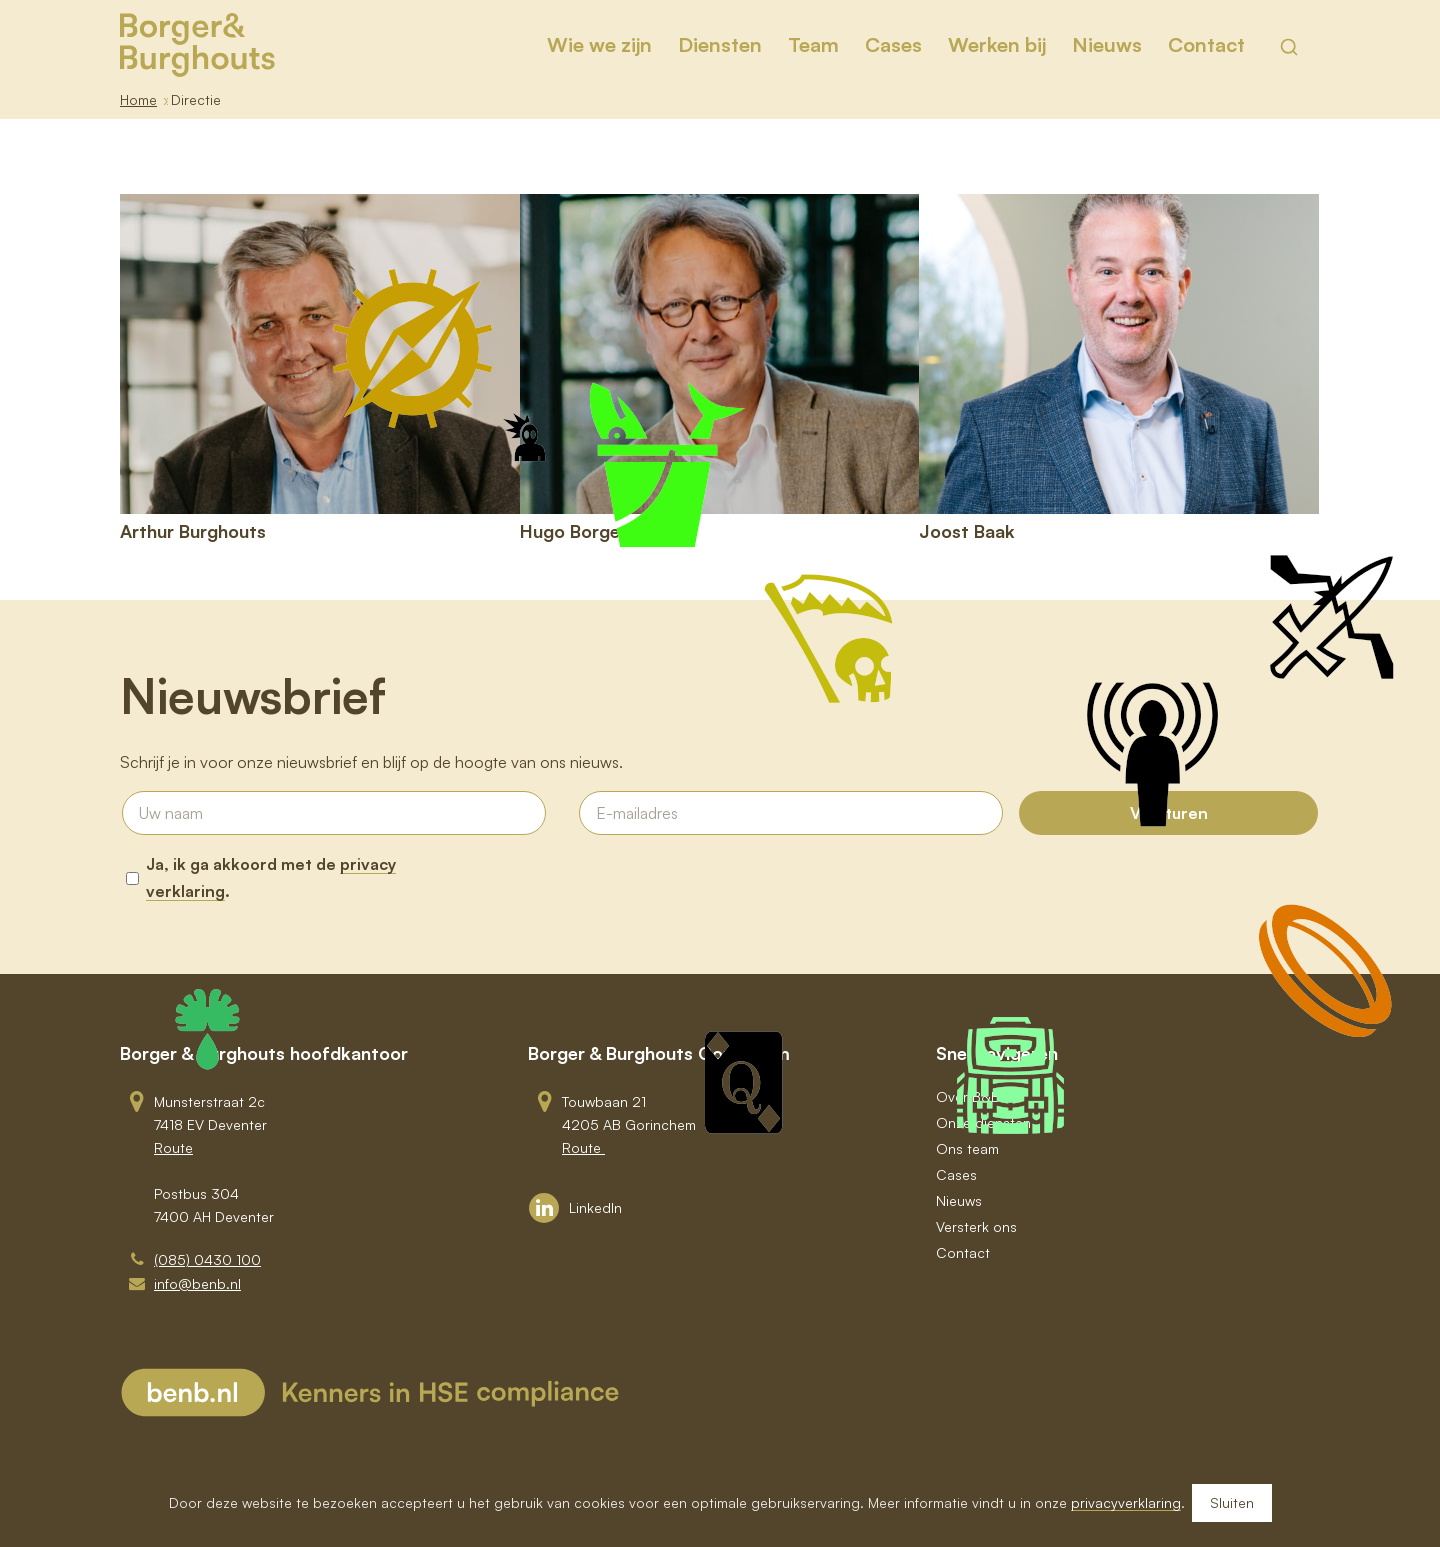 The height and width of the screenshot is (1547, 1440). Describe the element at coordinates (527, 437) in the screenshot. I see `indicates a surprised or shocked reaction` at that location.